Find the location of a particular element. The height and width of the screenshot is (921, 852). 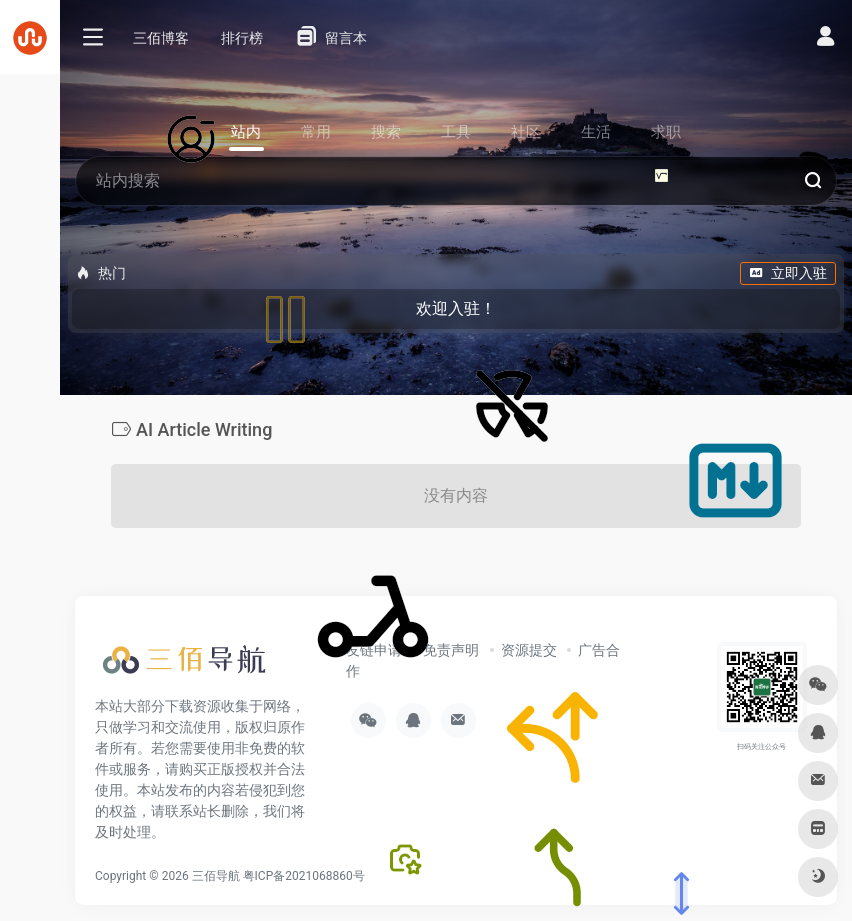

format text using markdown syntax is located at coordinates (735, 480).